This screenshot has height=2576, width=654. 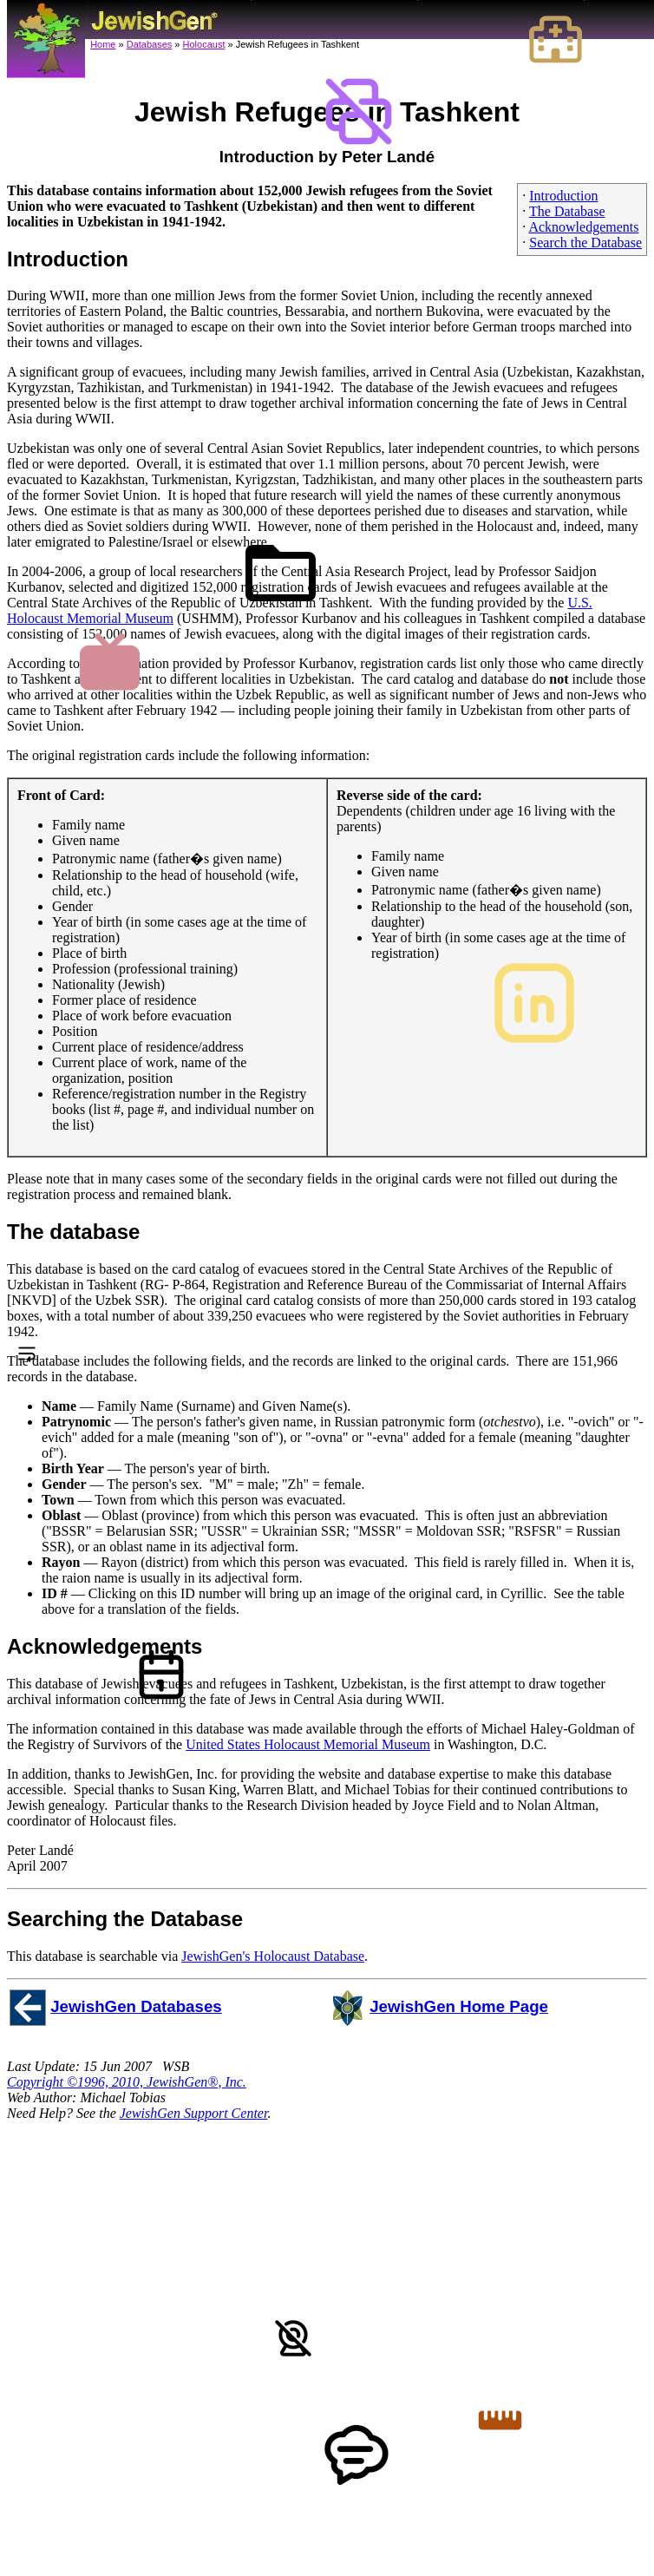 What do you see at coordinates (27, 1354) in the screenshot?
I see `toggle text wrapping in a document or editor` at bounding box center [27, 1354].